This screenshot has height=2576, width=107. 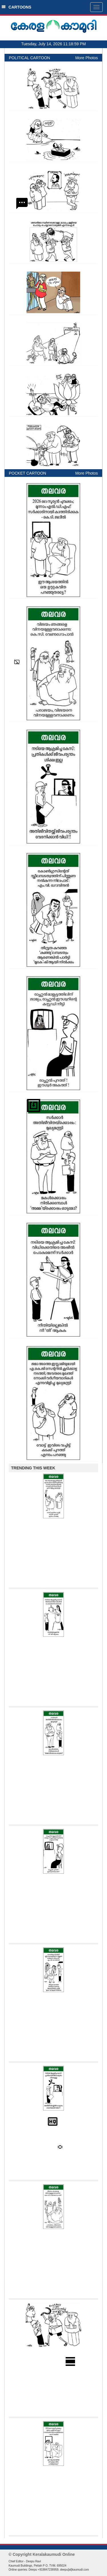 I want to click on tap to enable nfc connectivity, so click(x=34, y=1106).